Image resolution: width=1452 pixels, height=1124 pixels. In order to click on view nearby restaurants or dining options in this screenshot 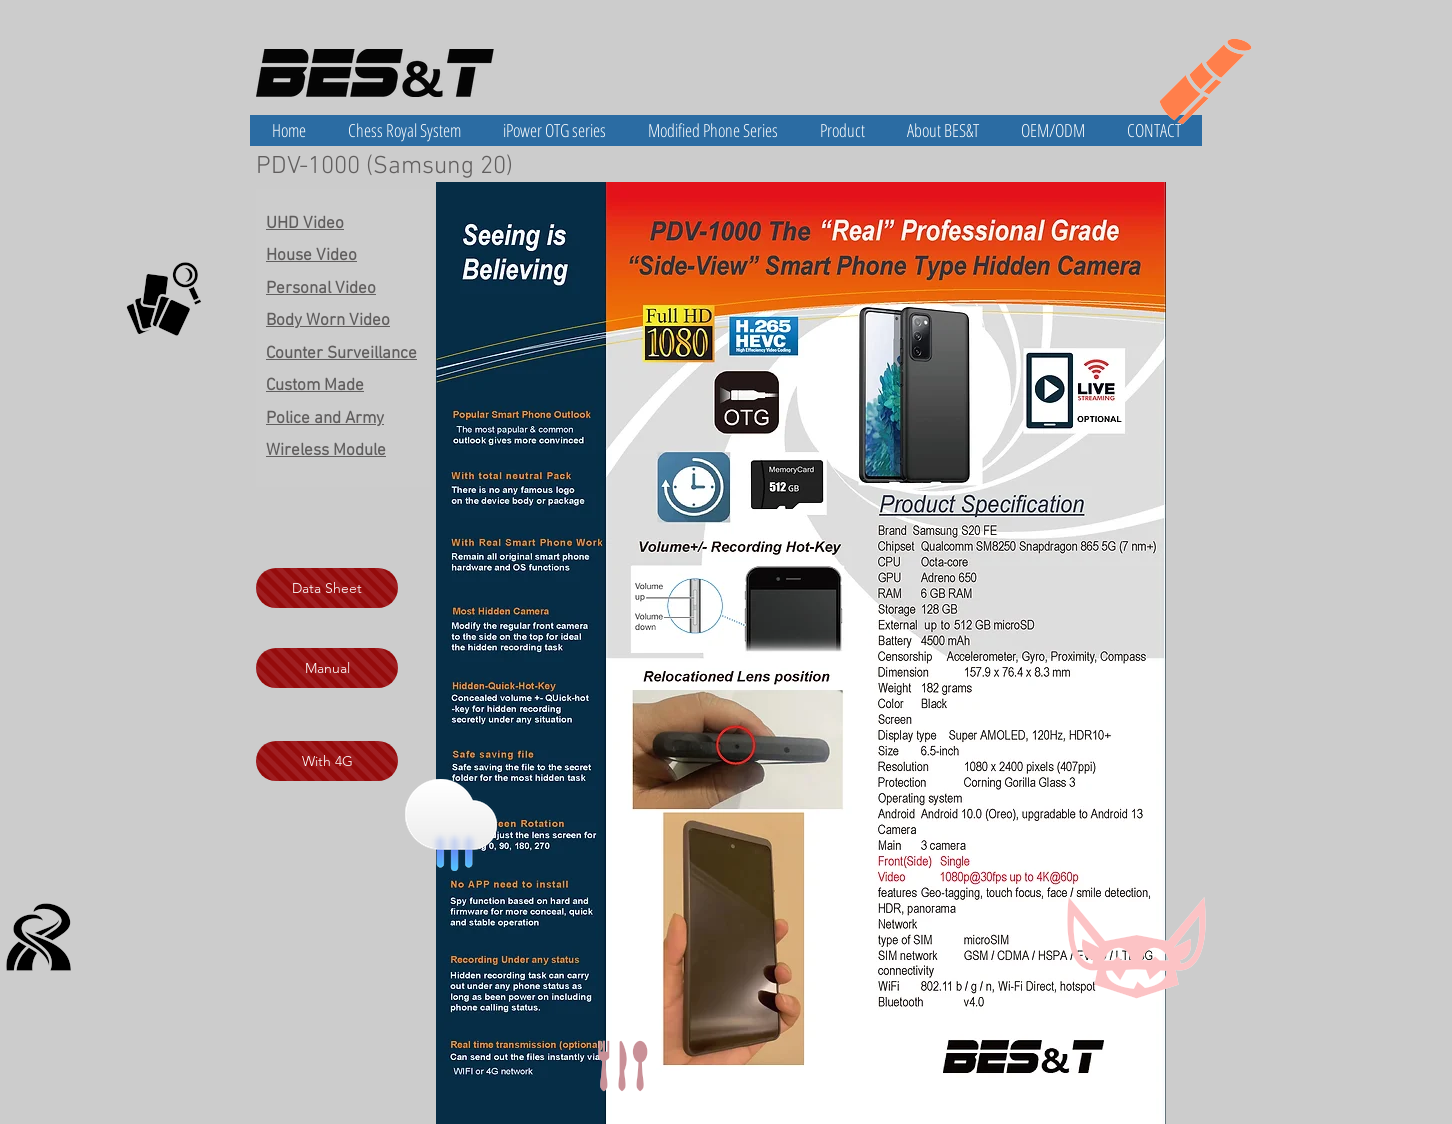, I will do `click(622, 1066)`.